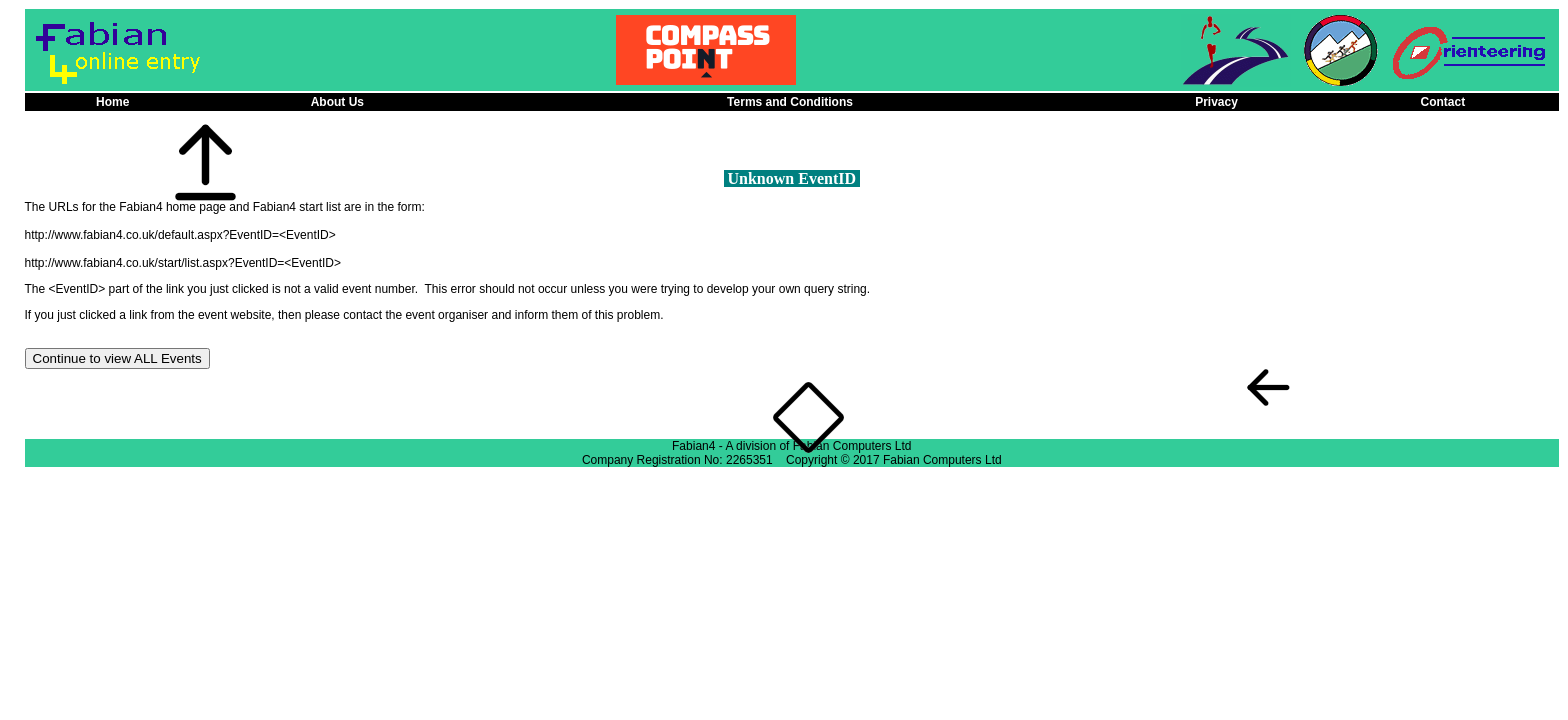  Describe the element at coordinates (808, 417) in the screenshot. I see `indicates premium or exclusive content` at that location.